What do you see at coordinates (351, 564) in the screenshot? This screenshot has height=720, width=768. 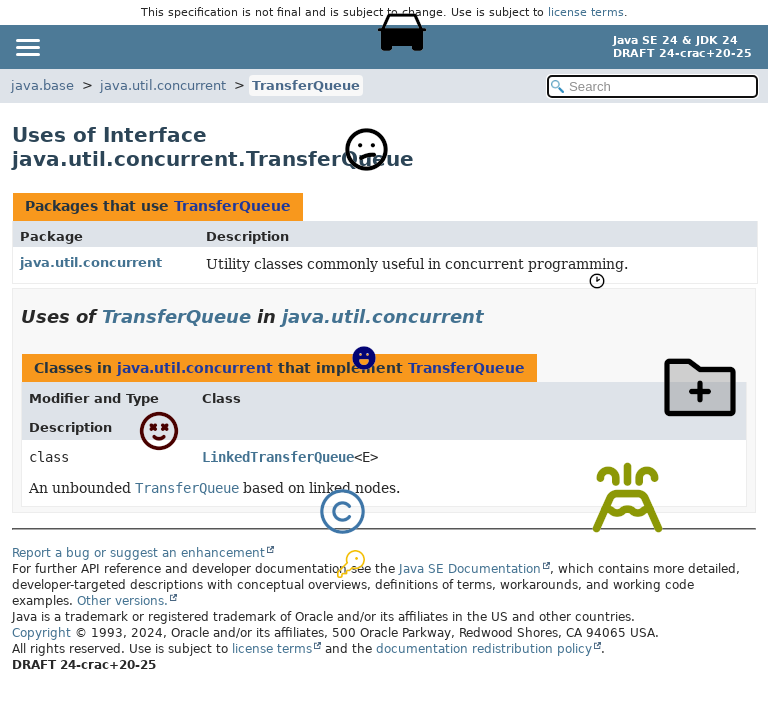 I see `access account security settings` at bounding box center [351, 564].